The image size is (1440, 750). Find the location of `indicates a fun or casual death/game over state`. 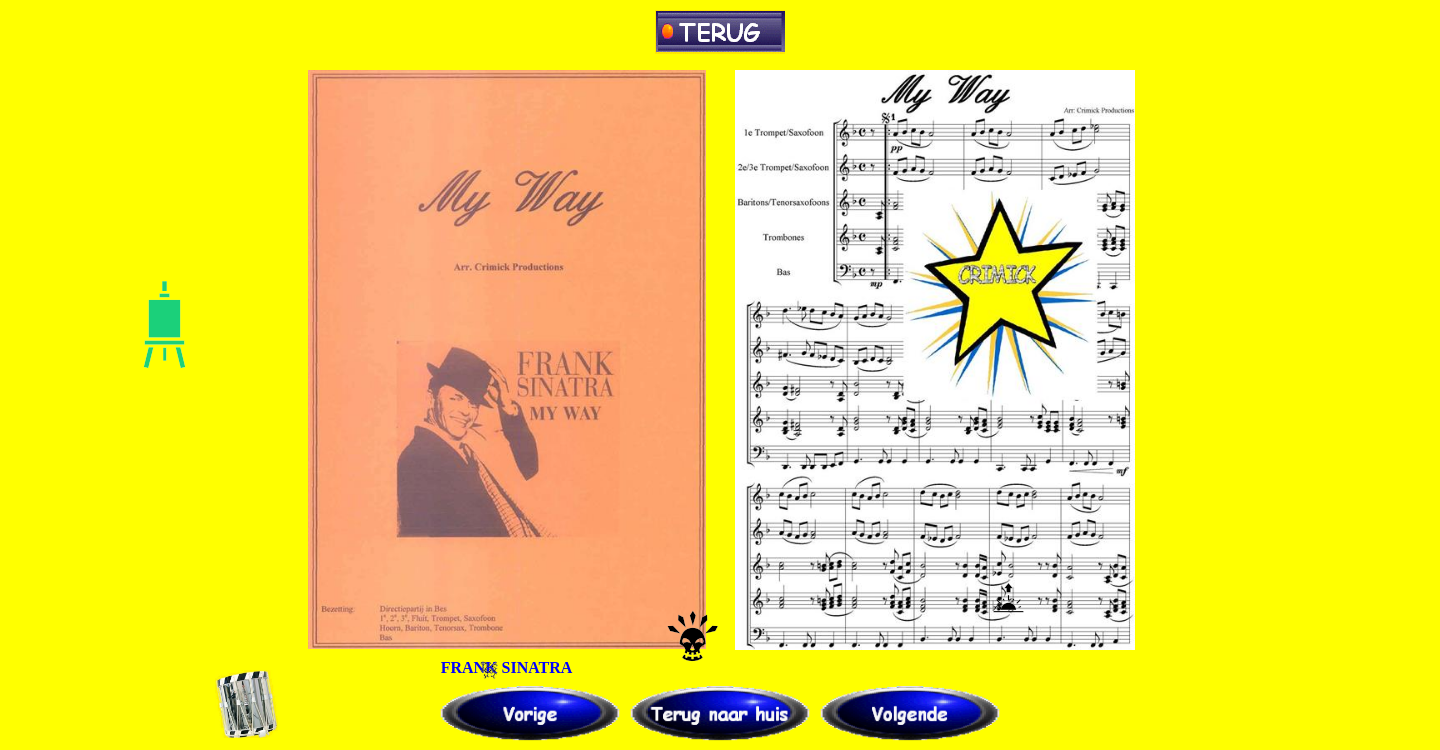

indicates a fun or casual death/game over state is located at coordinates (692, 635).